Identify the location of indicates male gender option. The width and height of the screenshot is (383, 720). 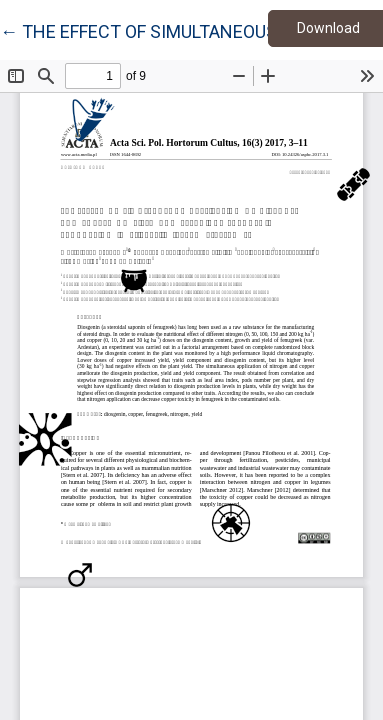
(80, 575).